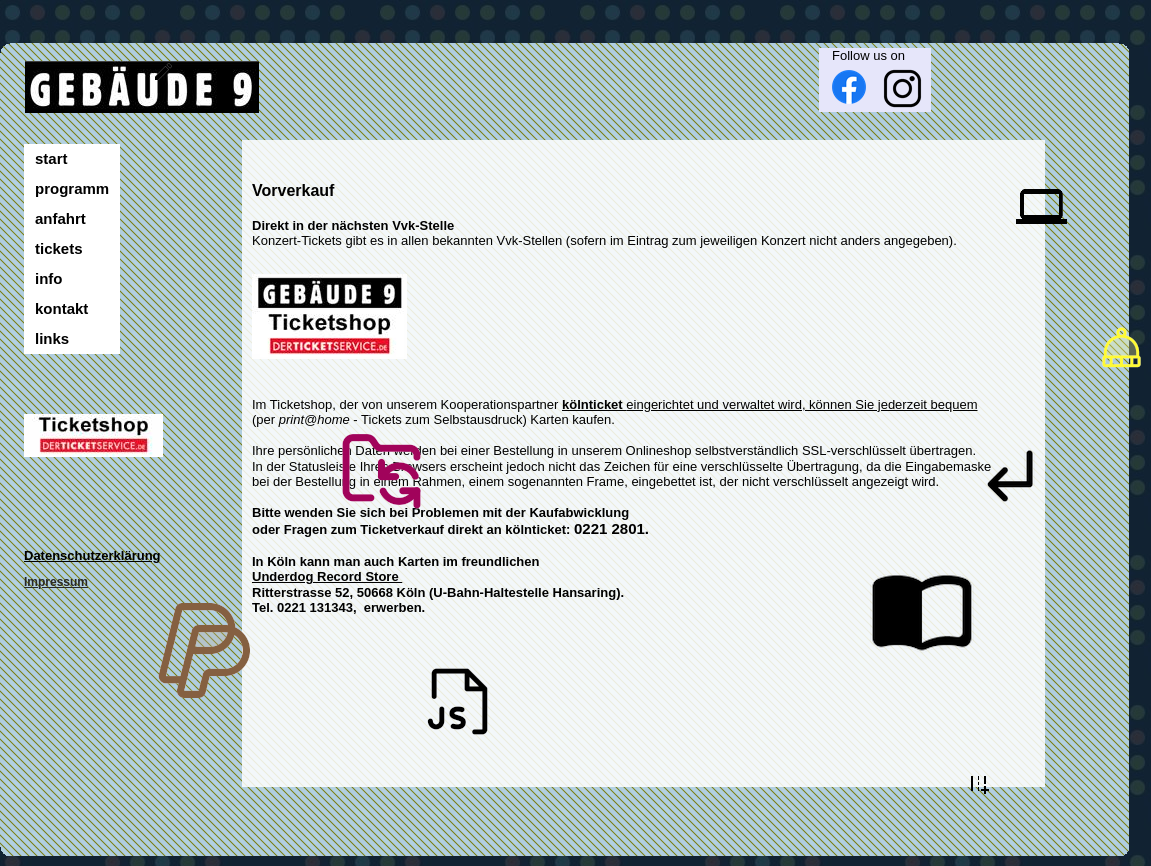 Image resolution: width=1151 pixels, height=866 pixels. Describe the element at coordinates (1008, 475) in the screenshot. I see `navigate back to parent directory` at that location.